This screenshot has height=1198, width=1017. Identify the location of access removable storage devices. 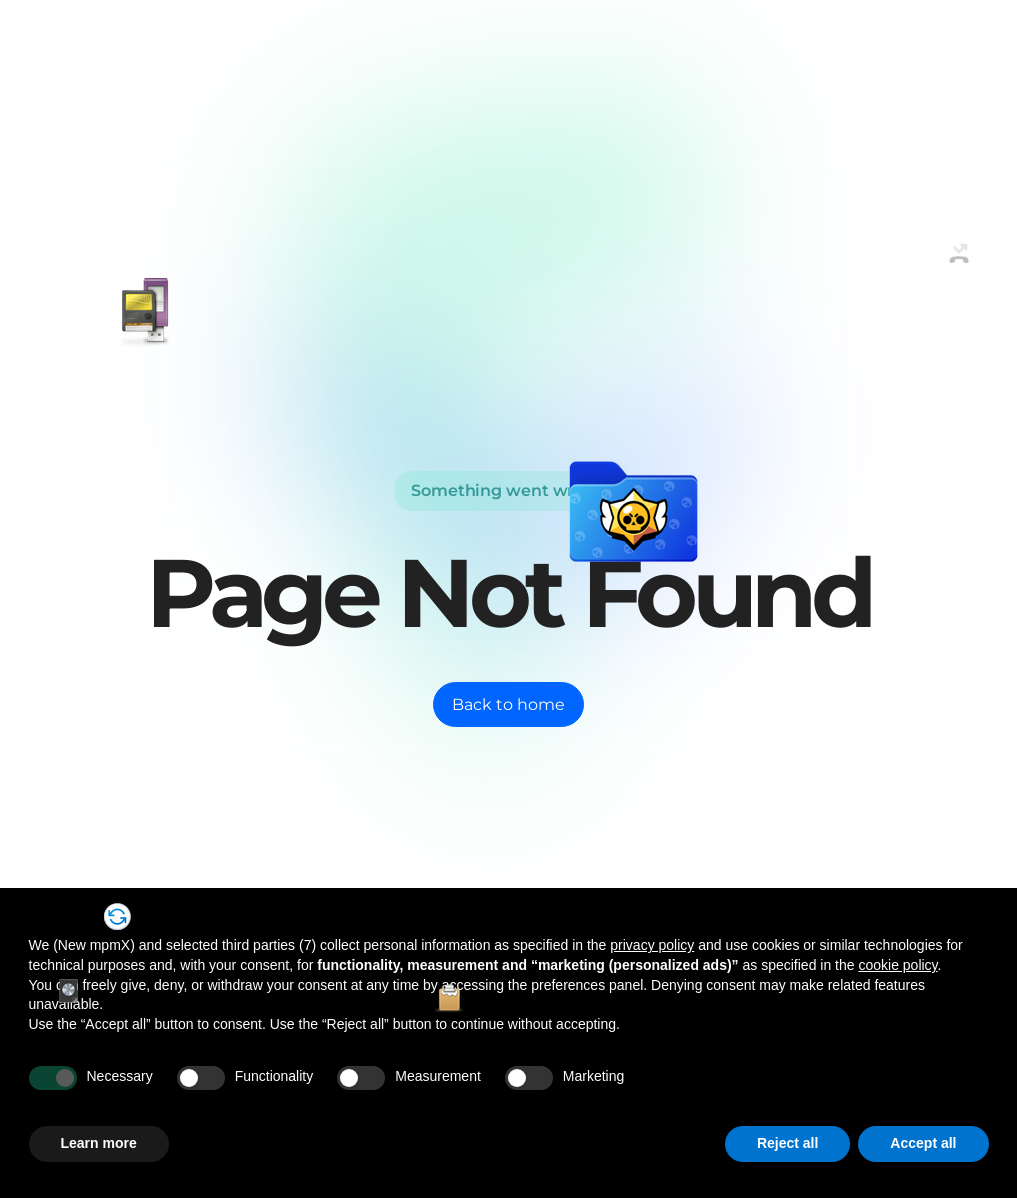
(147, 312).